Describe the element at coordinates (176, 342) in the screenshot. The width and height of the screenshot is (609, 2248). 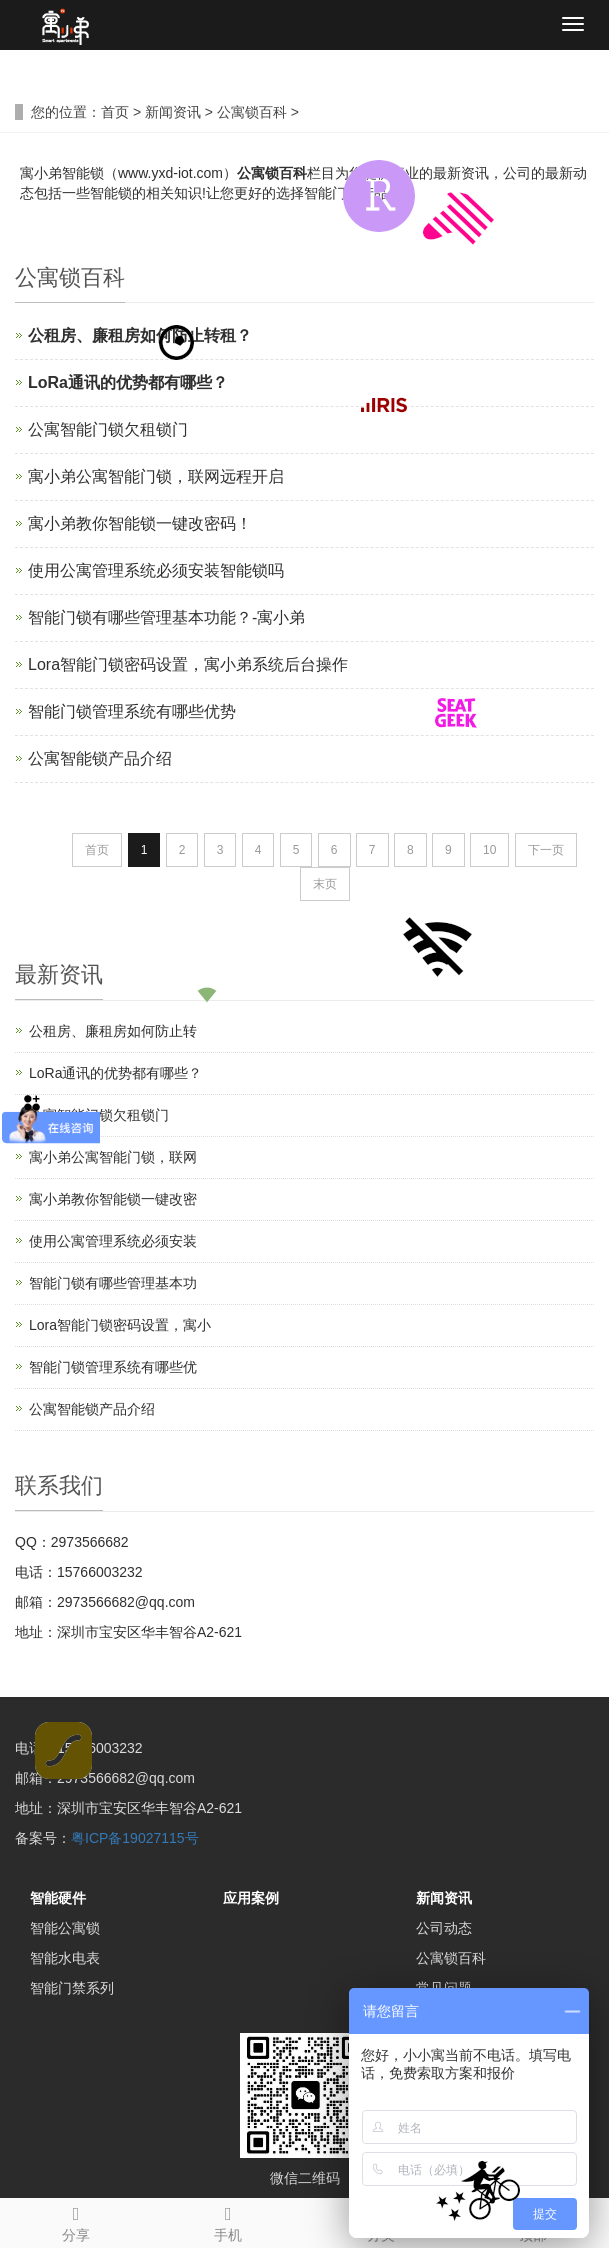
I see `open kuula 360° photo platform` at that location.